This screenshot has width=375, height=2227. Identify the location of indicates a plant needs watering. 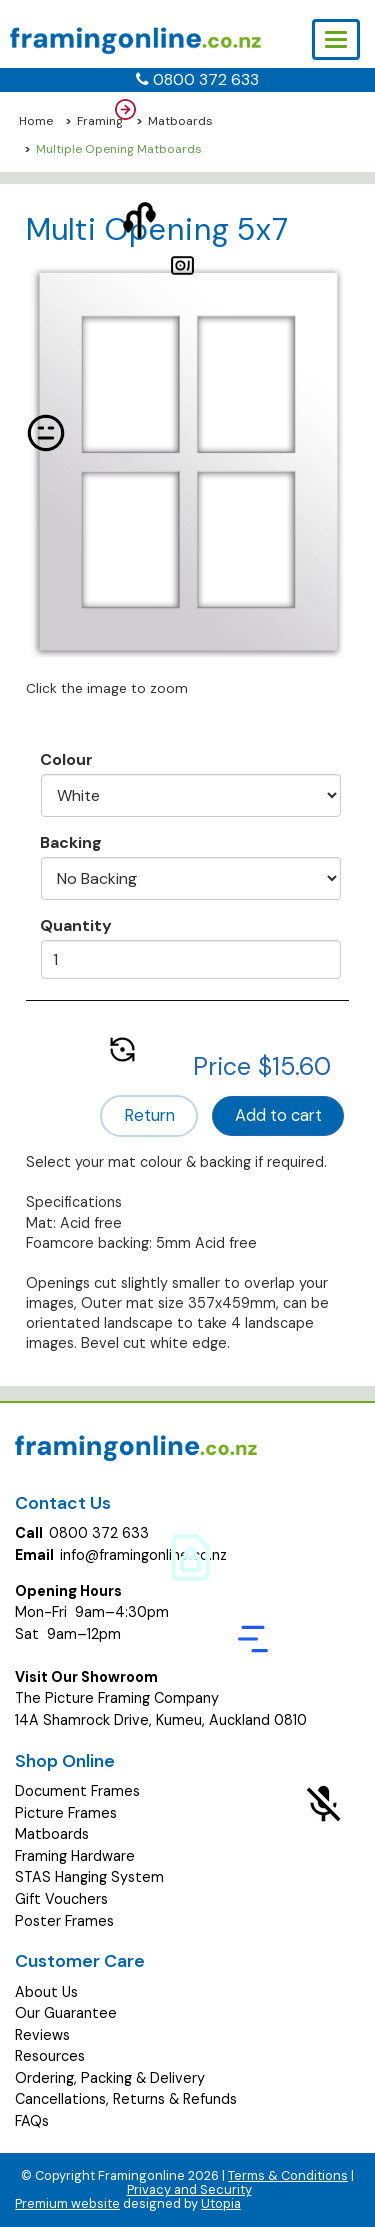
(139, 220).